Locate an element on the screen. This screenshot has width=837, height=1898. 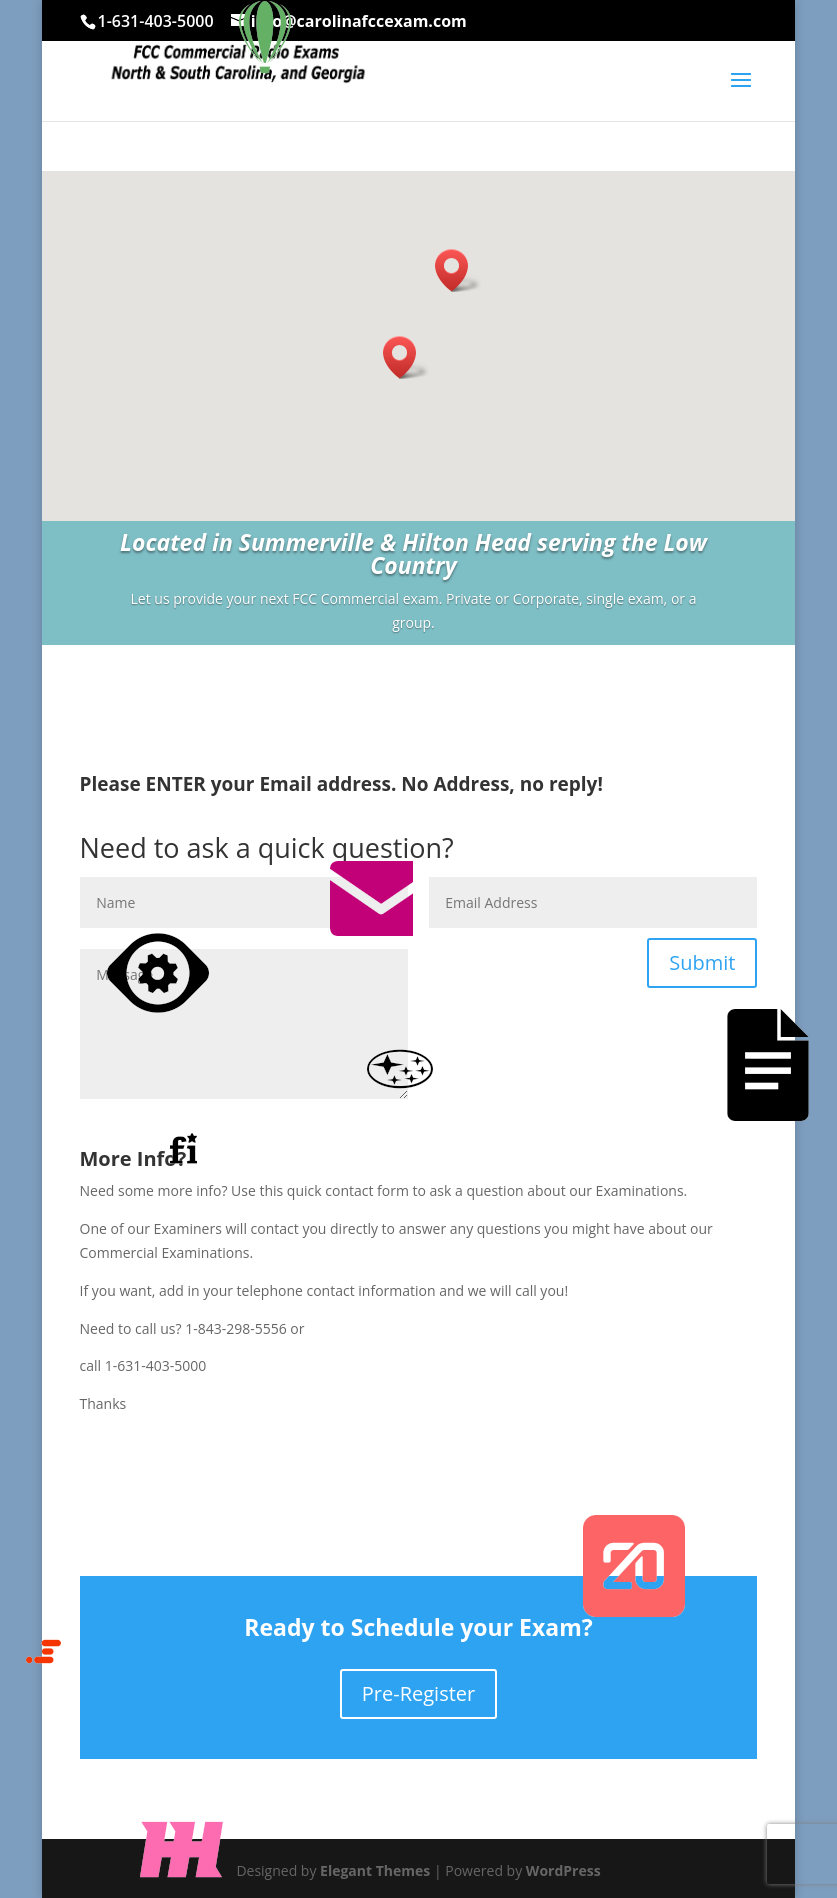
fonticons brand logo is located at coordinates (183, 1147).